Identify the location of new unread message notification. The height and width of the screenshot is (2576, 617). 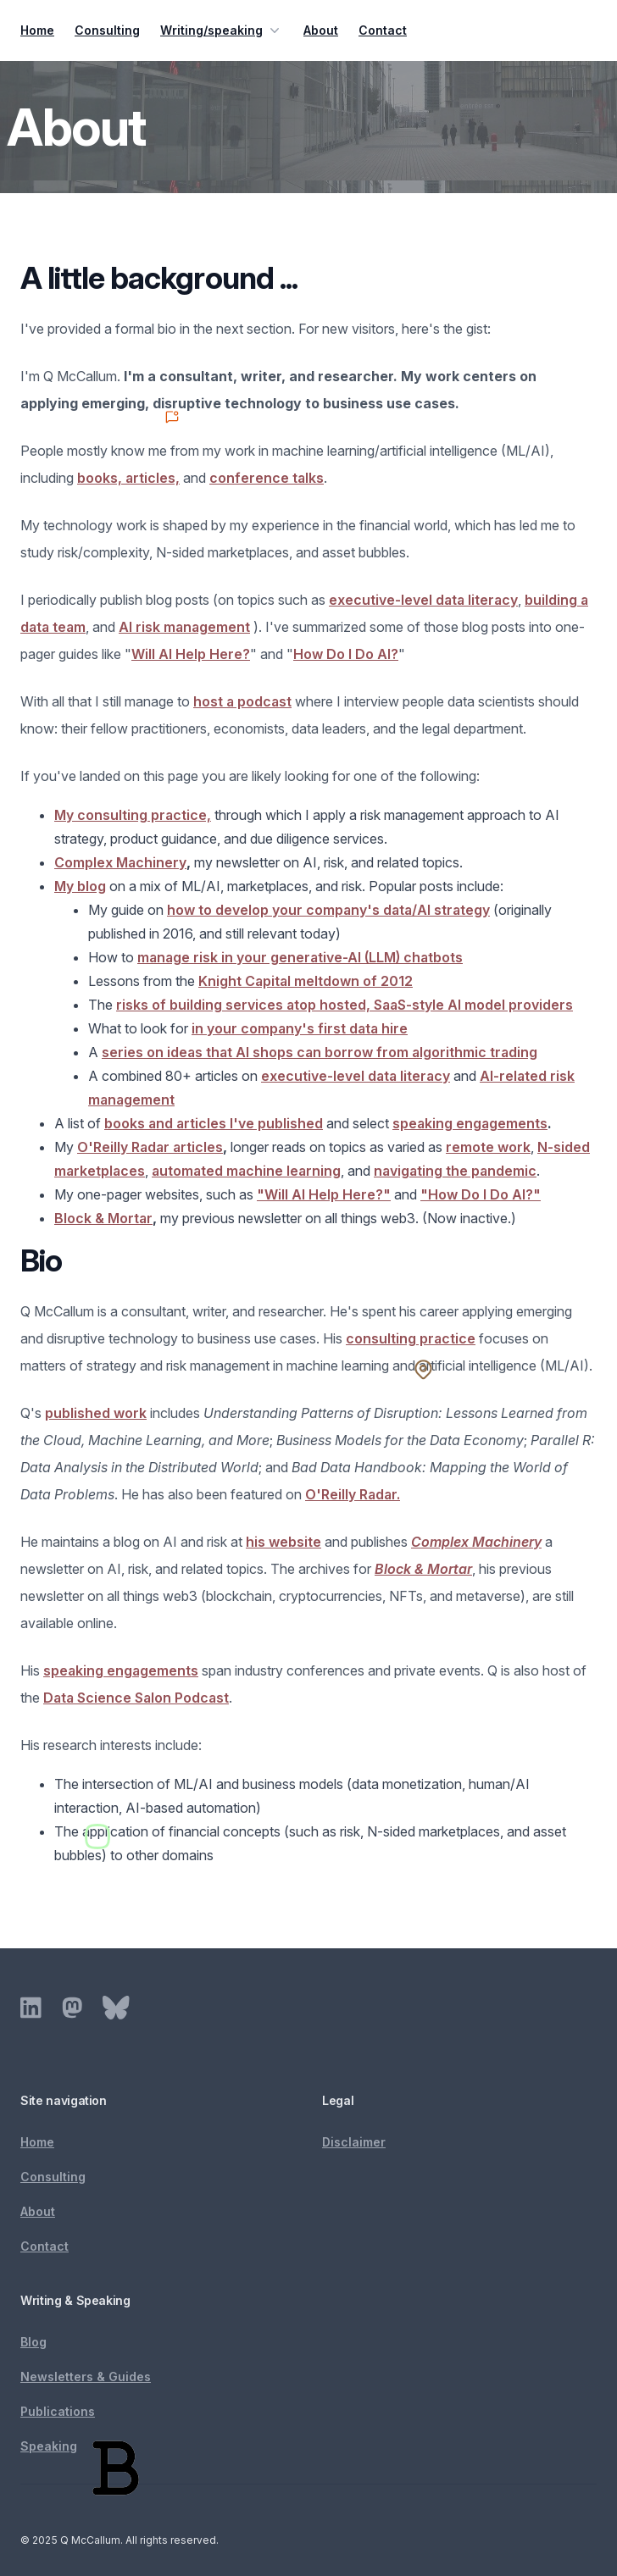
(172, 417).